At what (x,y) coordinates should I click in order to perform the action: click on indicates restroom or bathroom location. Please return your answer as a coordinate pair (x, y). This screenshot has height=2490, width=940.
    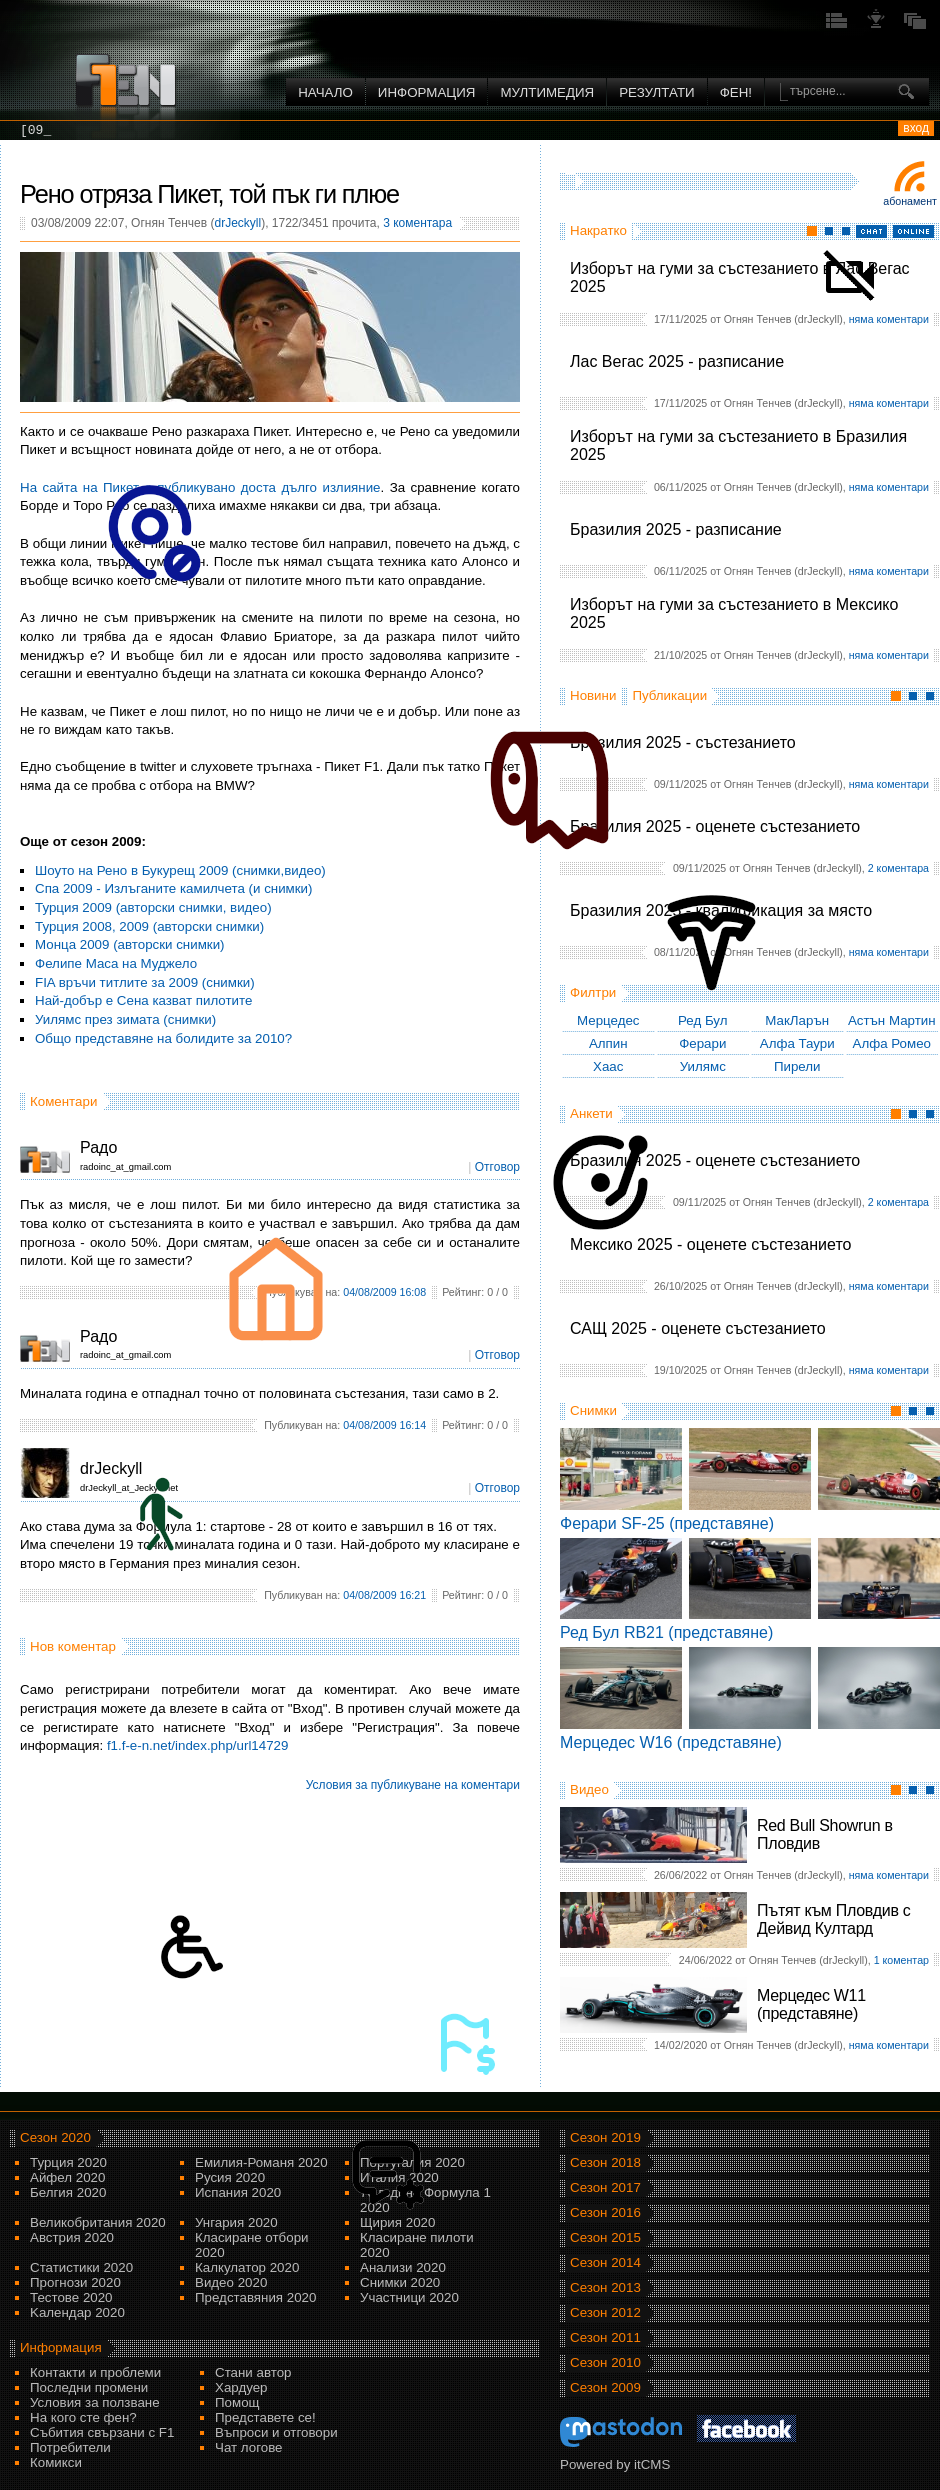
    Looking at the image, I should click on (549, 790).